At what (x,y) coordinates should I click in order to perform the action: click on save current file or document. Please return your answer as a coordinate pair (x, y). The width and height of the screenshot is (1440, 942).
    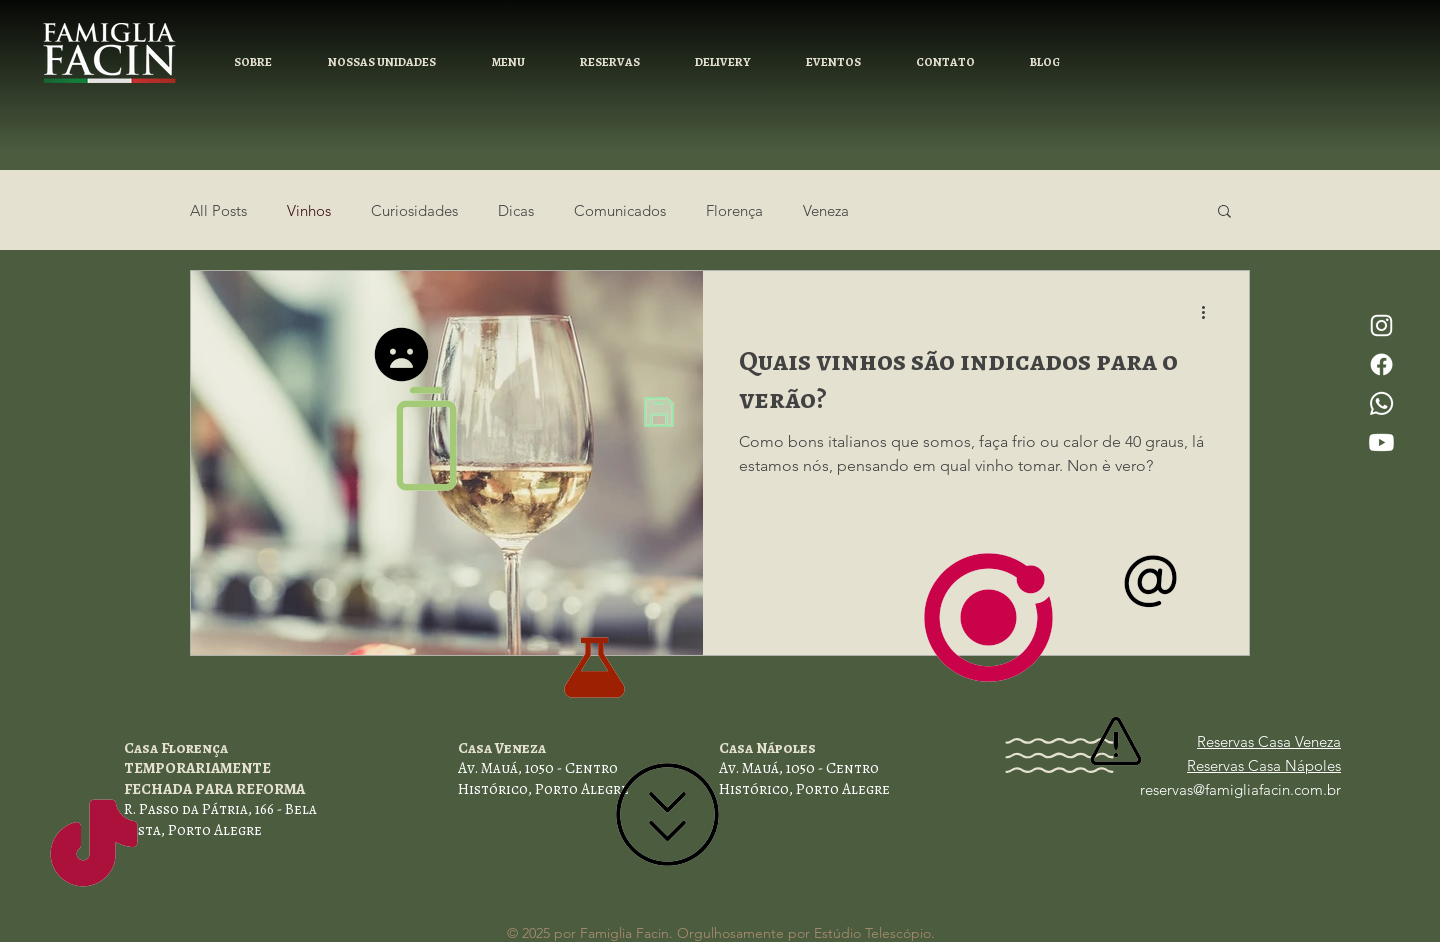
    Looking at the image, I should click on (659, 412).